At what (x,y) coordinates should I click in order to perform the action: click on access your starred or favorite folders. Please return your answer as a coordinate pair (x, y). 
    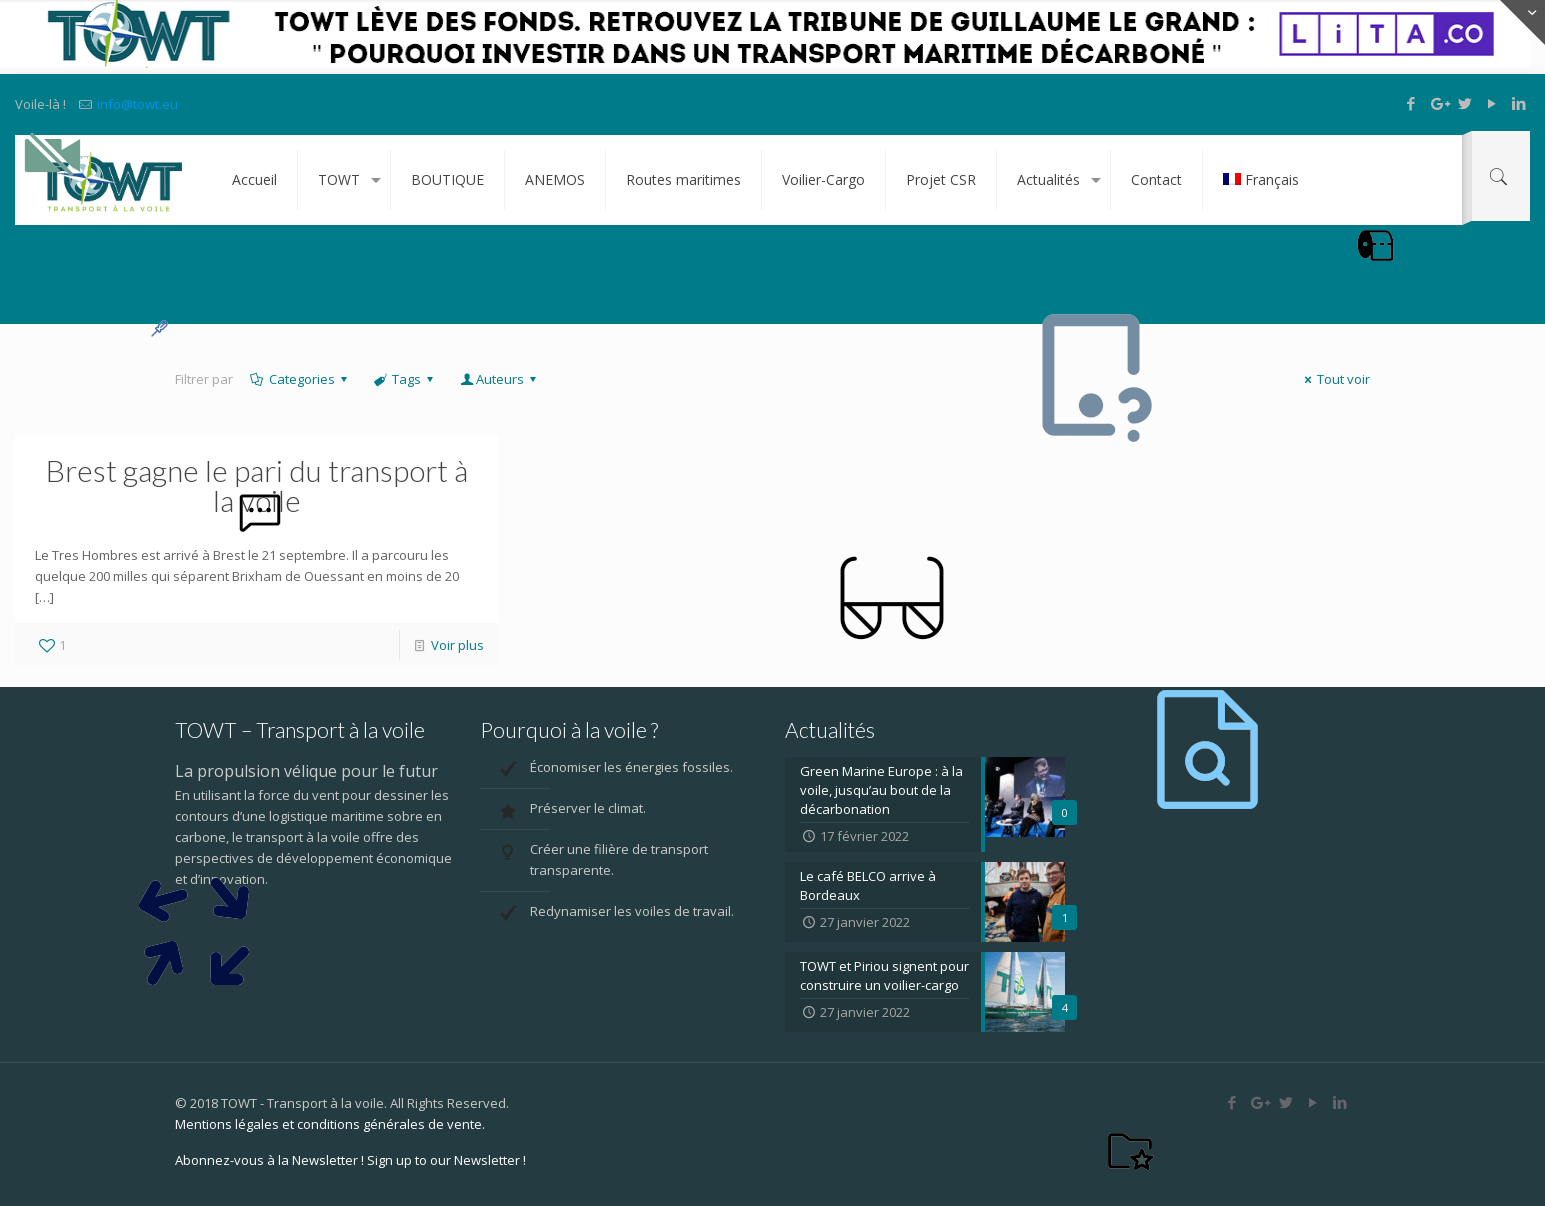
    Looking at the image, I should click on (1130, 1150).